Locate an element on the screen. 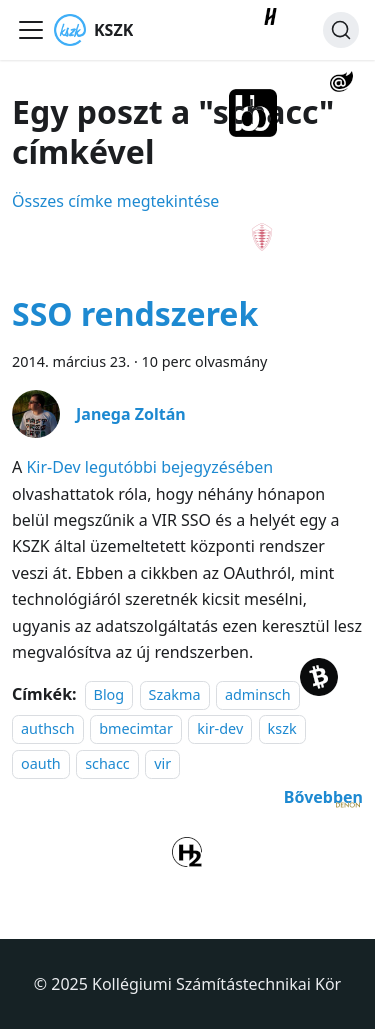  Blazor framework logo is located at coordinates (341, 81).